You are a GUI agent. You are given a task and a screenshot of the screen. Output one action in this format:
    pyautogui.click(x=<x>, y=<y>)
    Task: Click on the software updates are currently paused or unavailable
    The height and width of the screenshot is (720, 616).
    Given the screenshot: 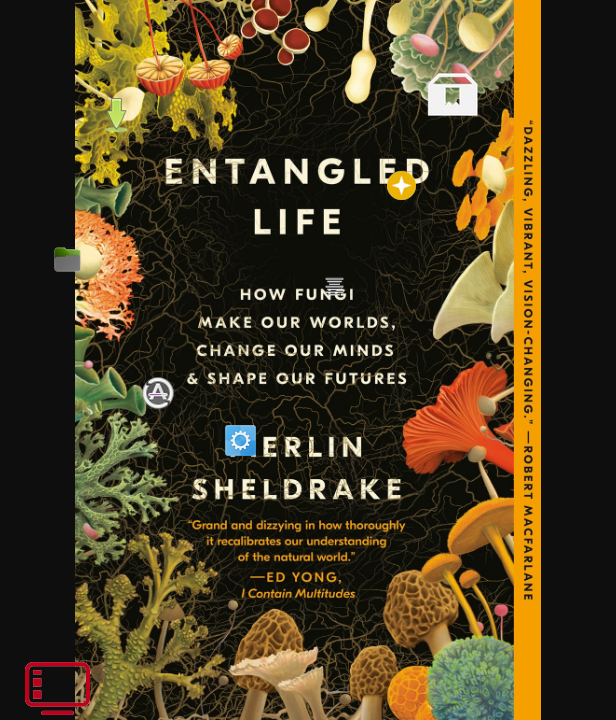 What is the action you would take?
    pyautogui.click(x=452, y=87)
    